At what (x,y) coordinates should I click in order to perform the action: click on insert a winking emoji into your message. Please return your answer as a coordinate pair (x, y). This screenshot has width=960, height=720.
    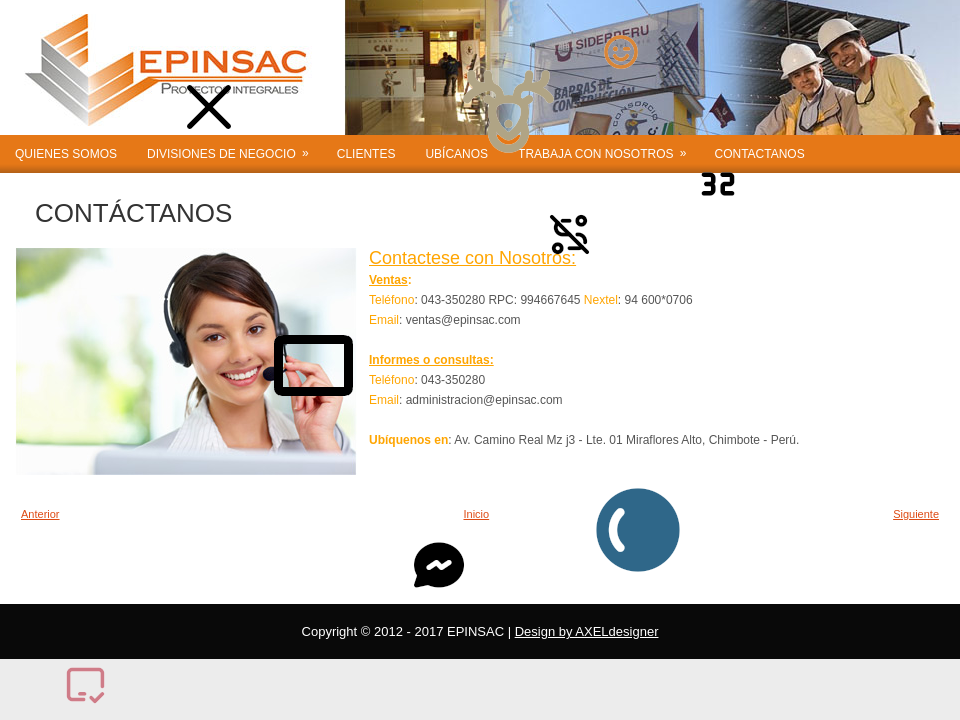
    Looking at the image, I should click on (621, 52).